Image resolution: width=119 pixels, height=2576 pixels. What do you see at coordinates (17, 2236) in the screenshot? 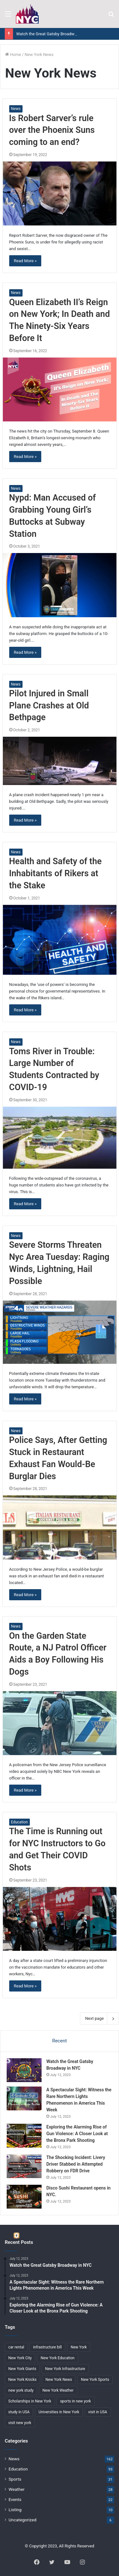
I see `system update package ready to install` at bounding box center [17, 2236].